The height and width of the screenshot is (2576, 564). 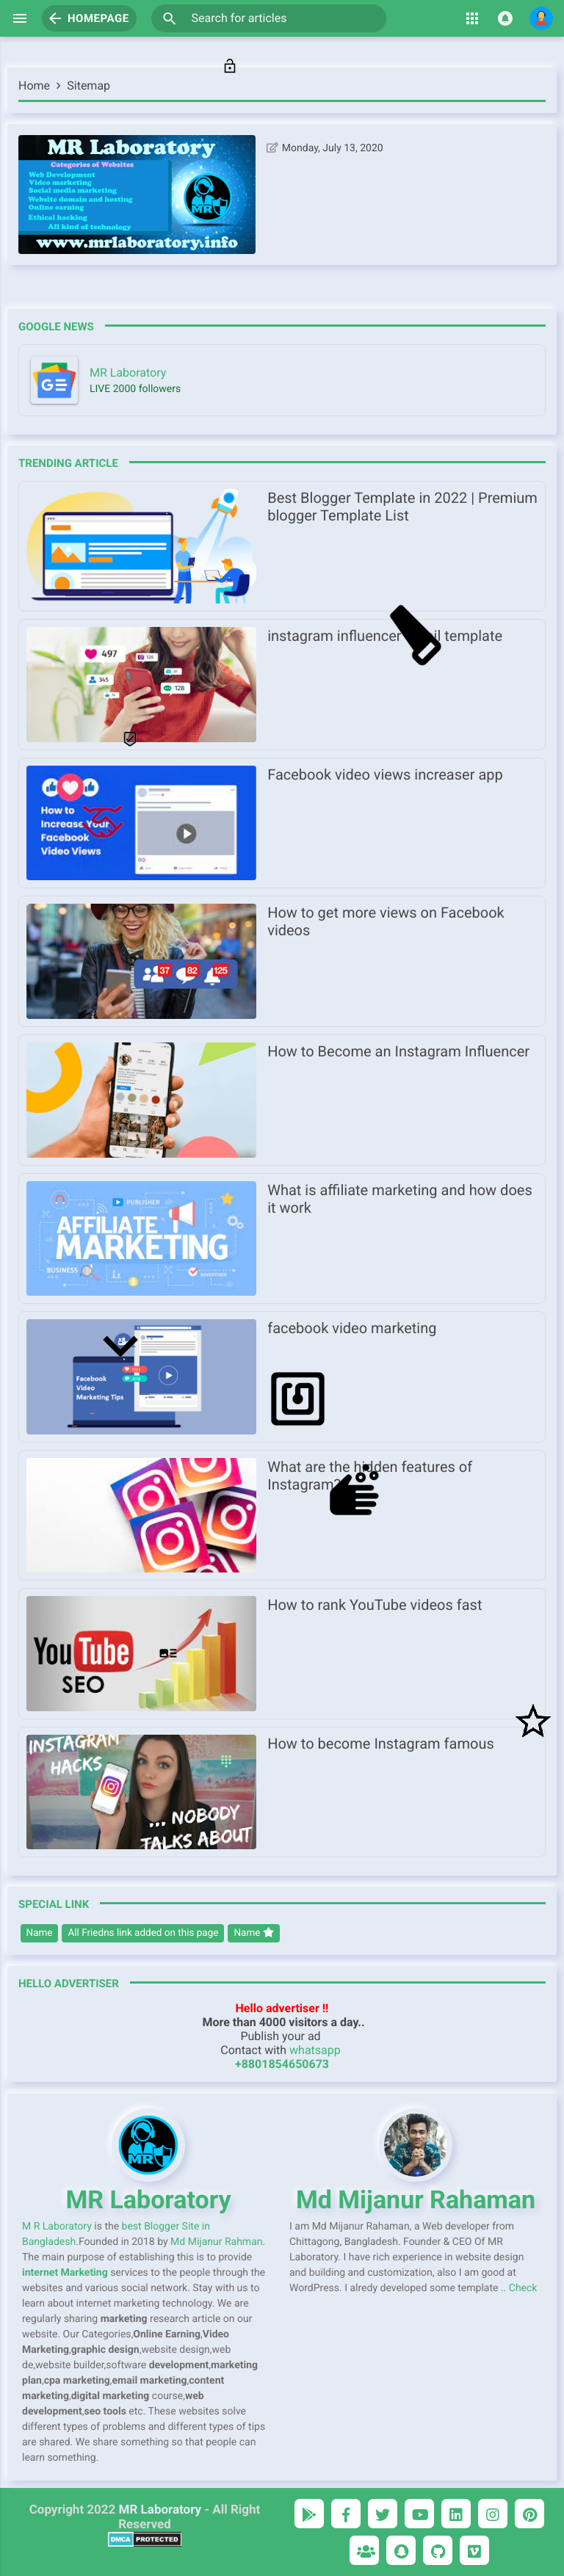 What do you see at coordinates (226, 1761) in the screenshot?
I see `open numeric keypad for input` at bounding box center [226, 1761].